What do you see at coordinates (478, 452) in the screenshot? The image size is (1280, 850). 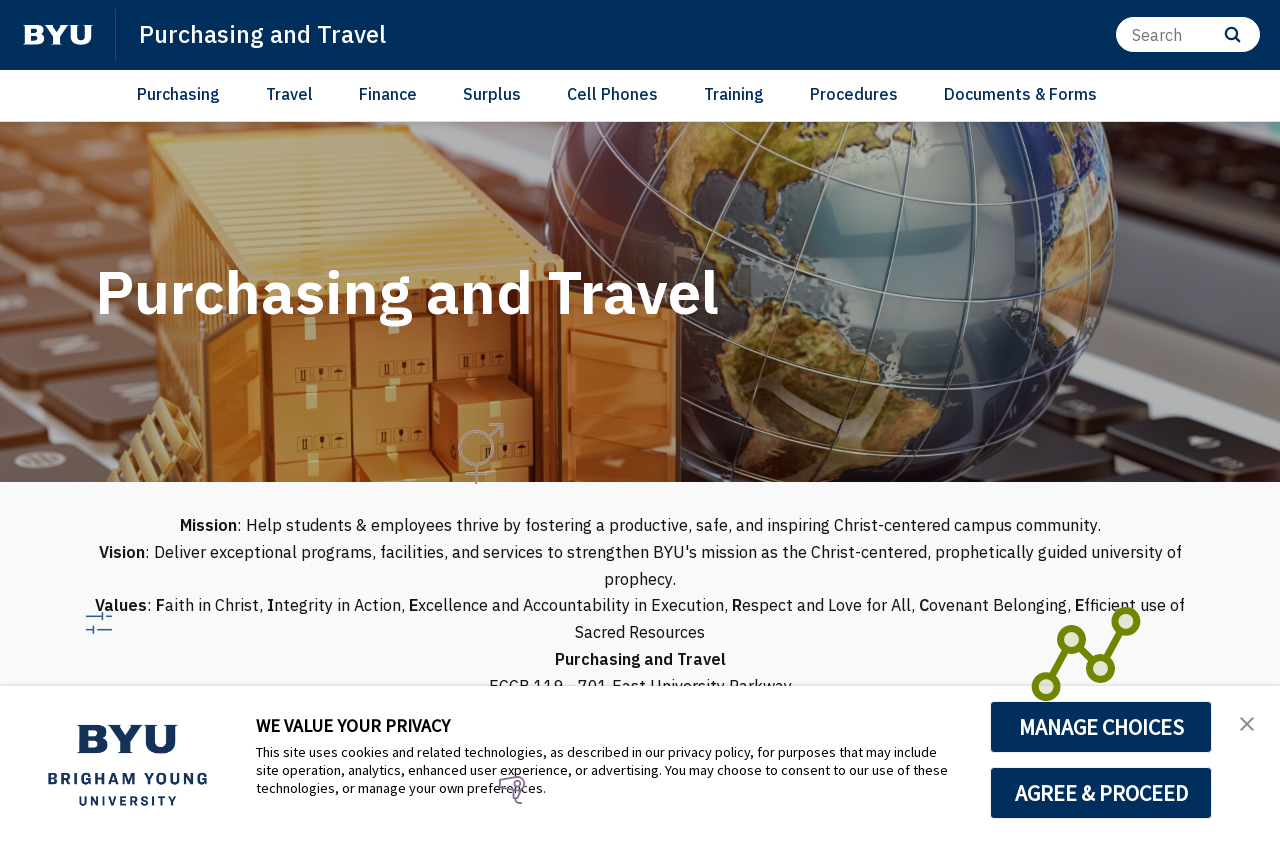 I see `select intersex gender identity option` at bounding box center [478, 452].